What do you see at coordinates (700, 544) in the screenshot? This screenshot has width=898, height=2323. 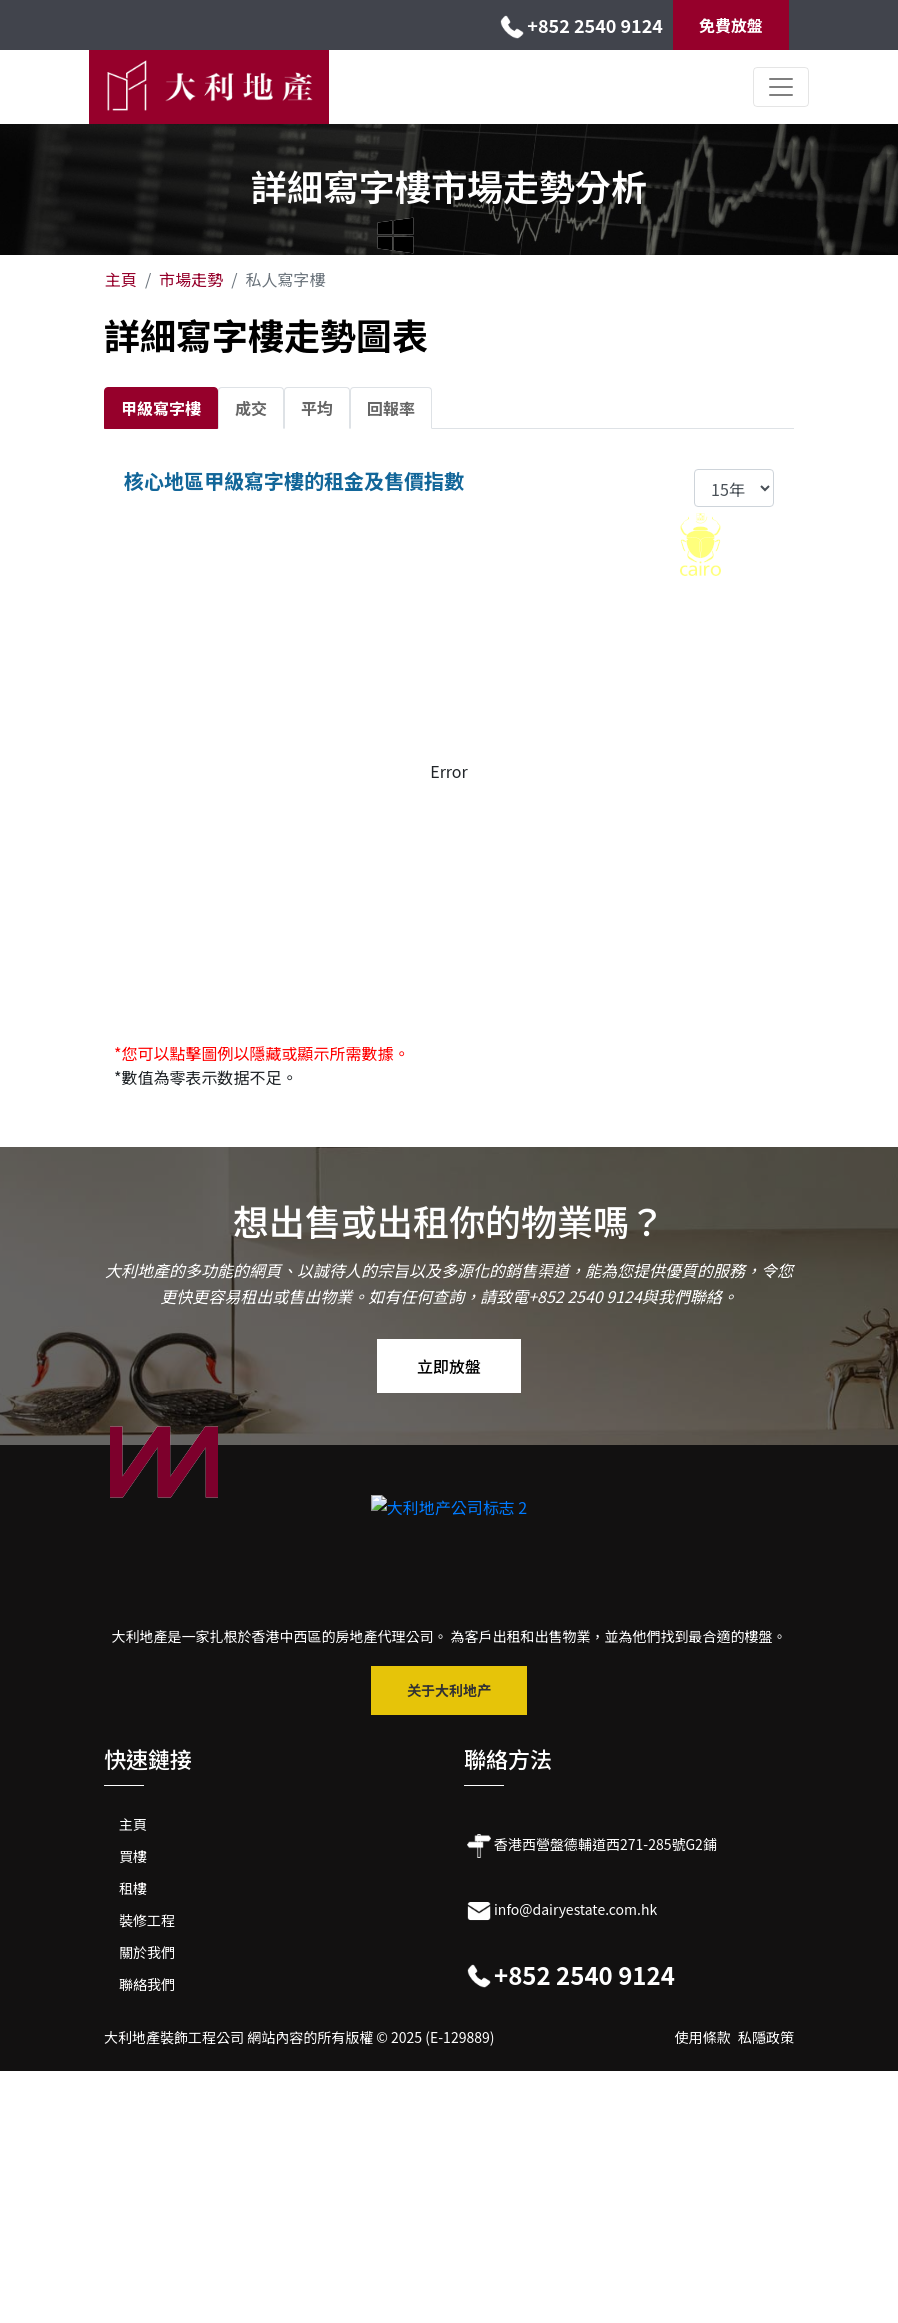 I see `Cairo graphics library logo` at bounding box center [700, 544].